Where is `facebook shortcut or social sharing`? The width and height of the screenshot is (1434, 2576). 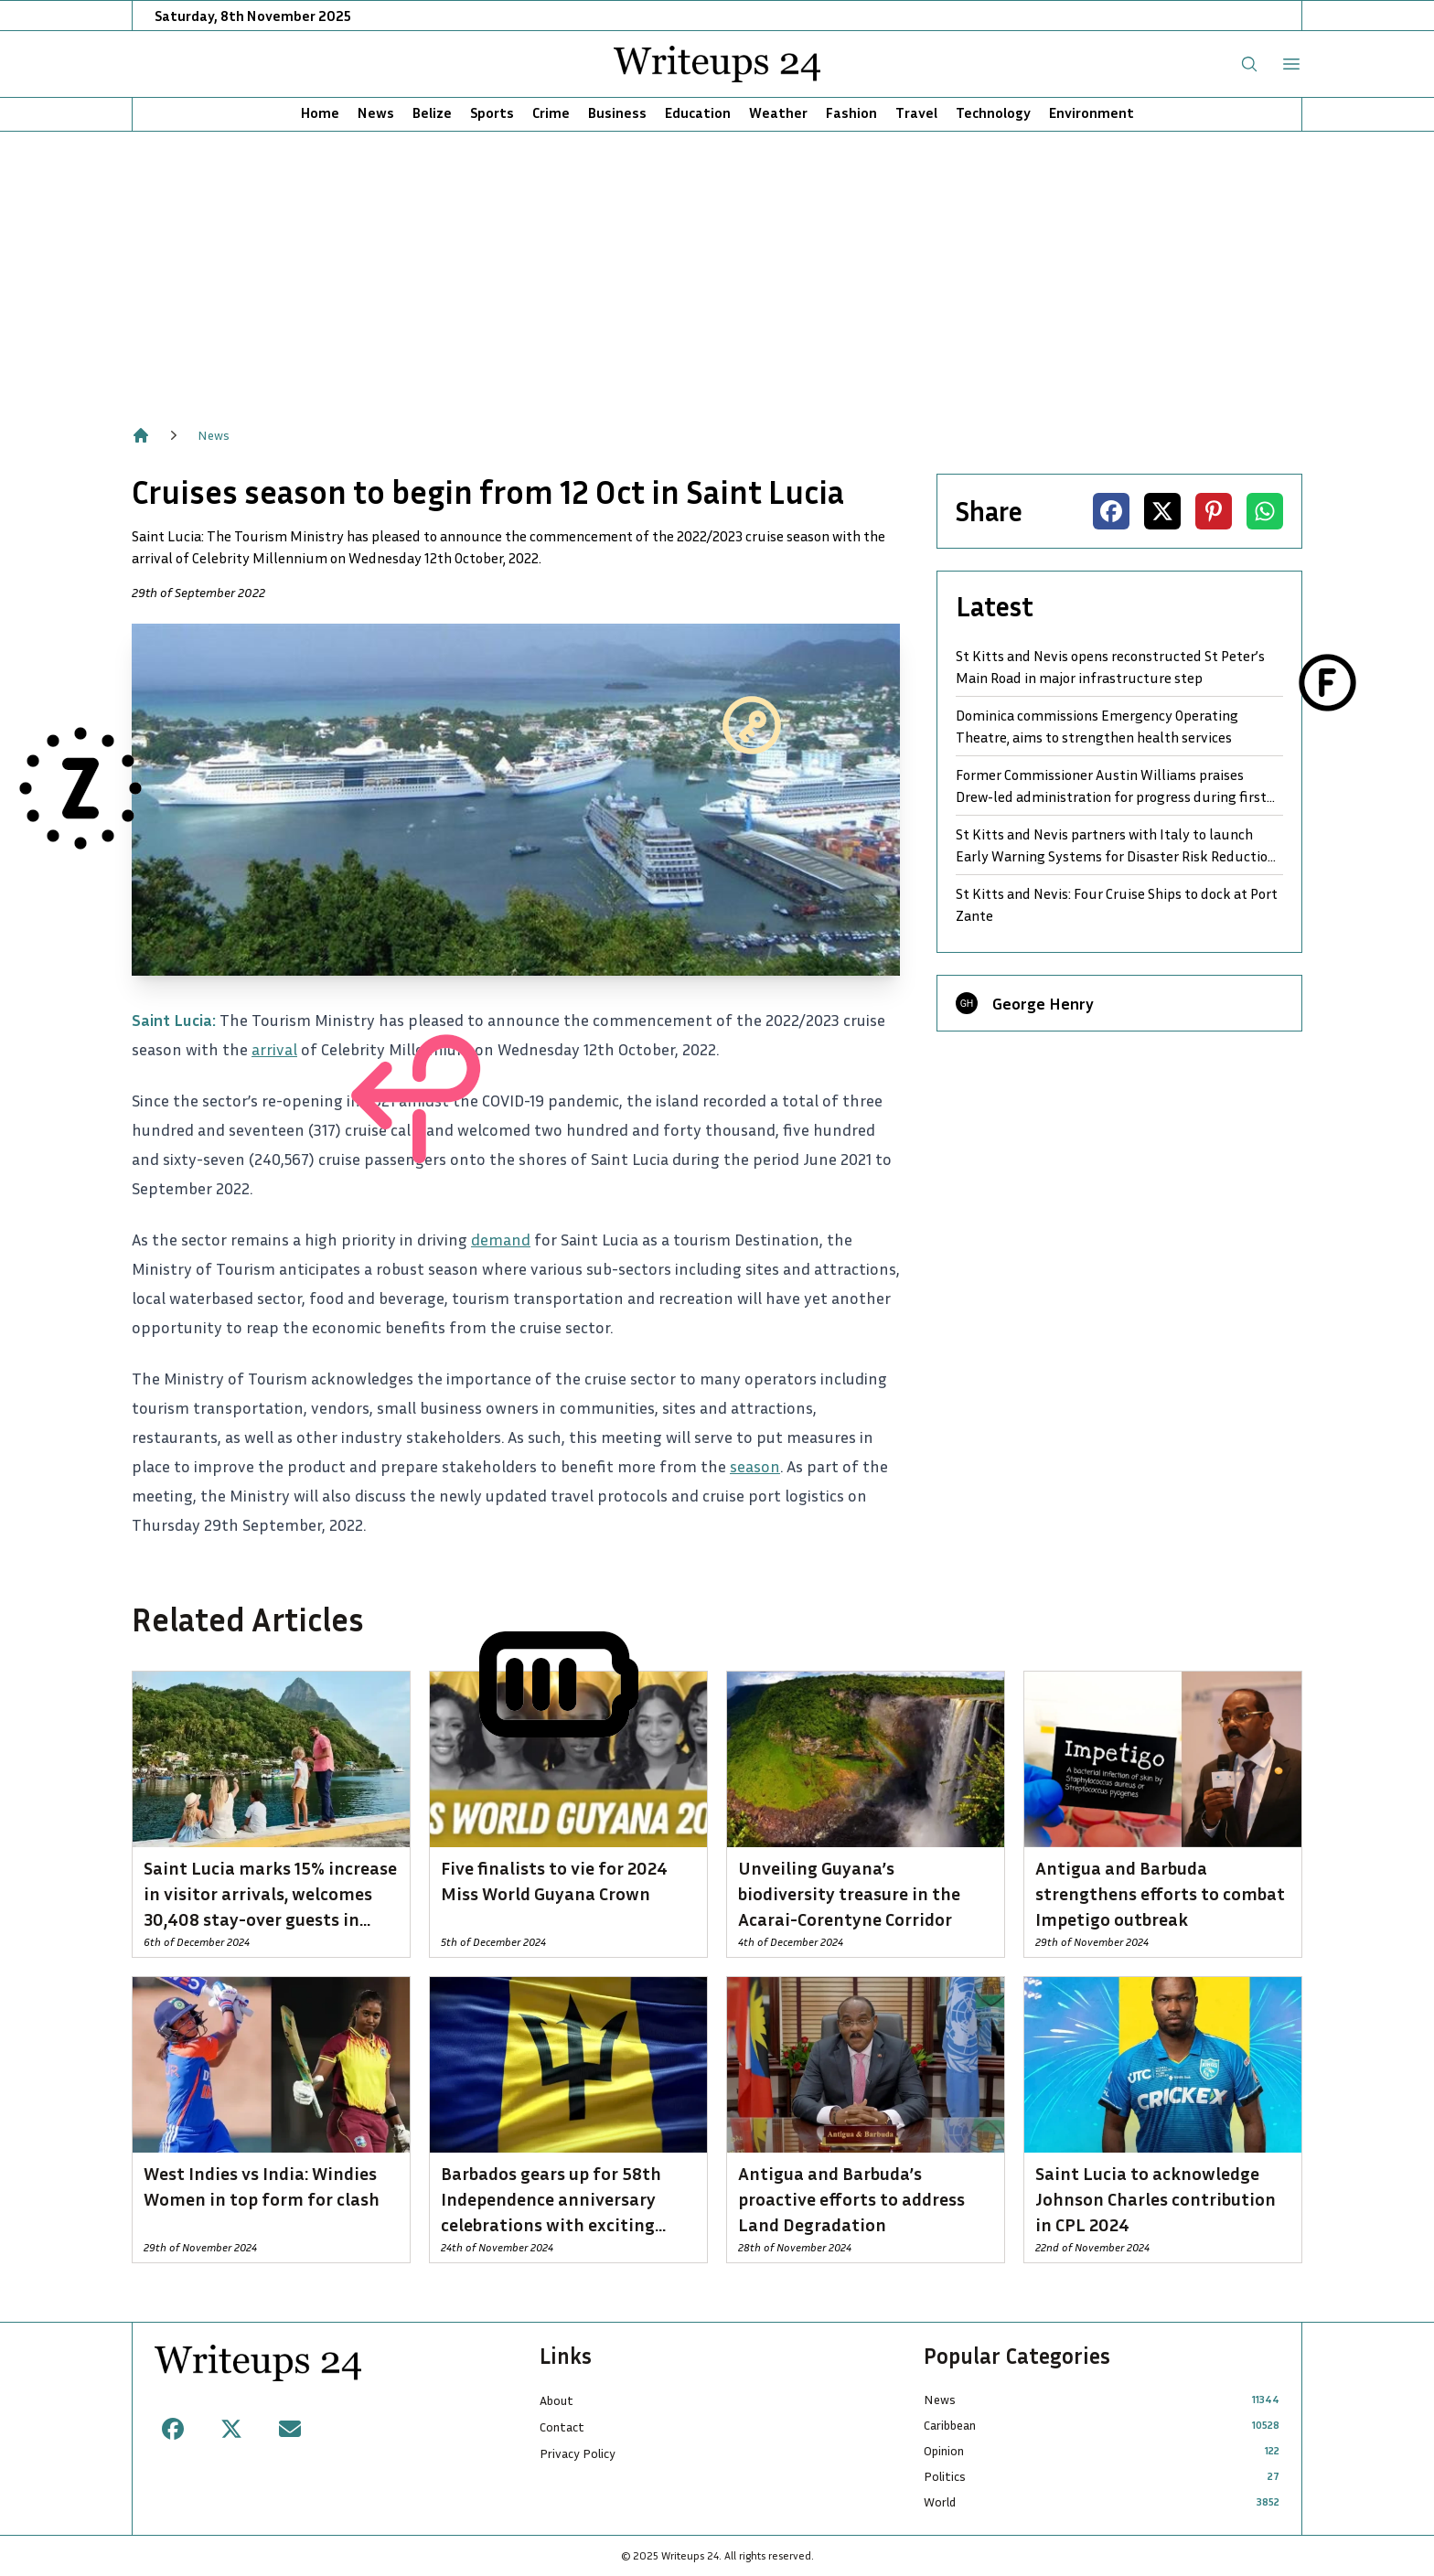
facebook shortcut or social sharing is located at coordinates (1327, 682).